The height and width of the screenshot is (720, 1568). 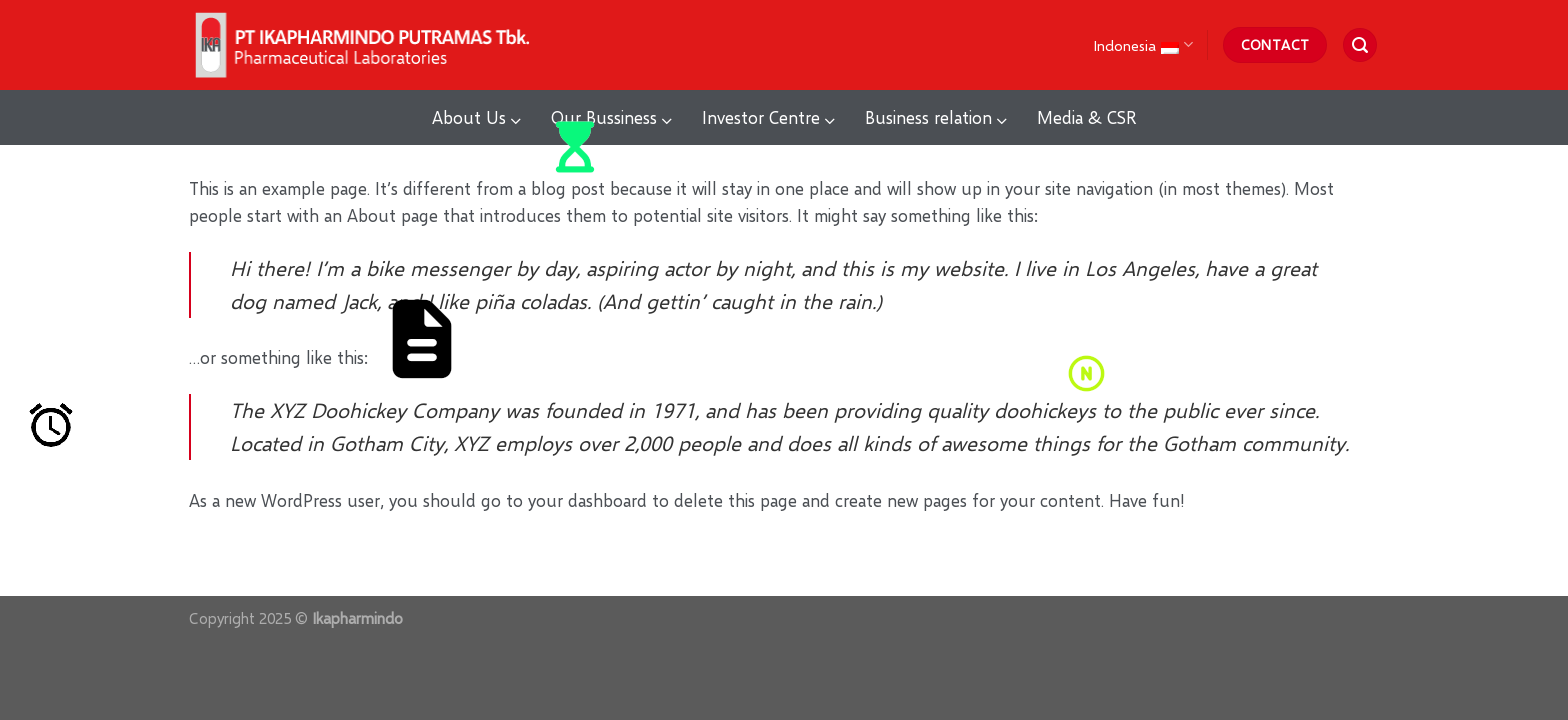 What do you see at coordinates (575, 147) in the screenshot?
I see `indicates a process in progress or loading state` at bounding box center [575, 147].